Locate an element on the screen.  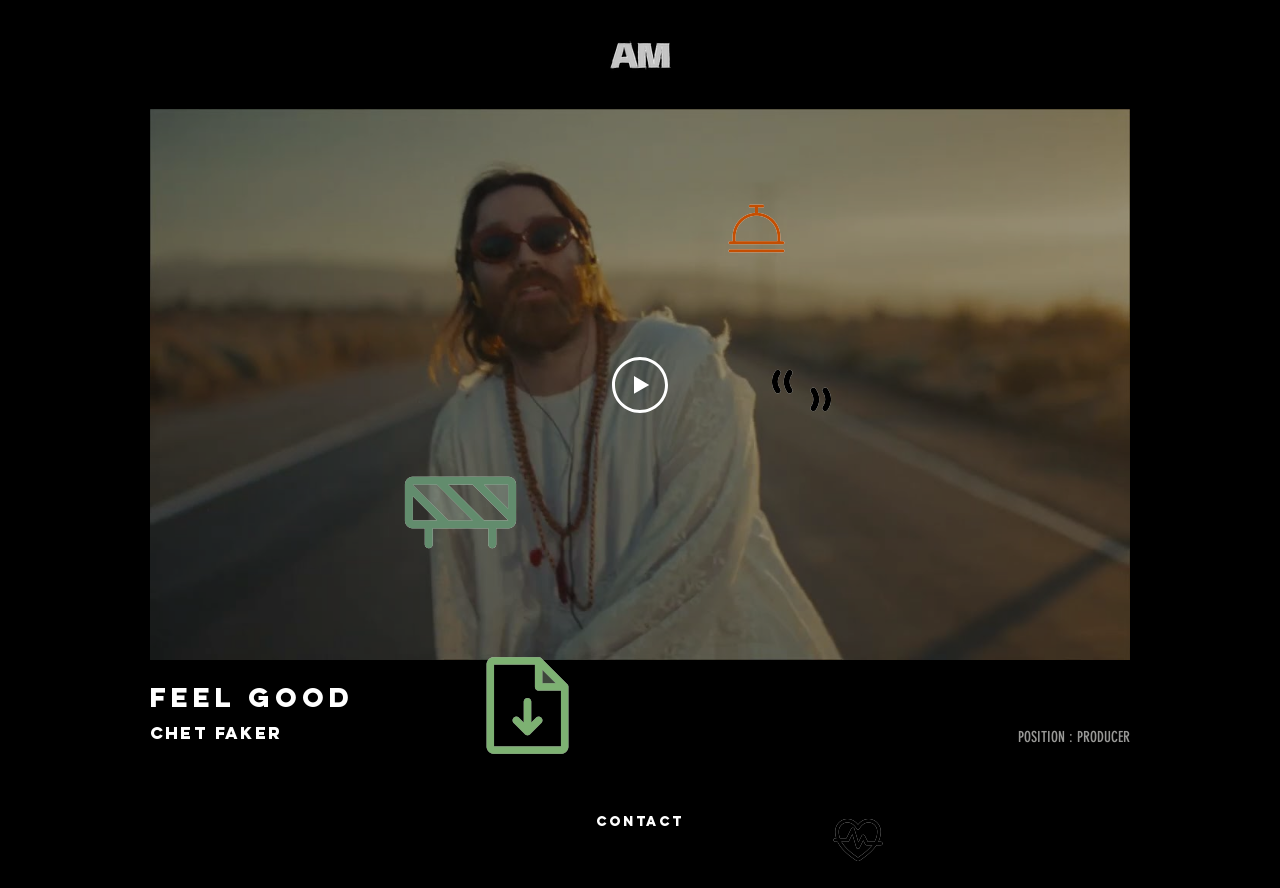
request assistance or service is located at coordinates (756, 230).